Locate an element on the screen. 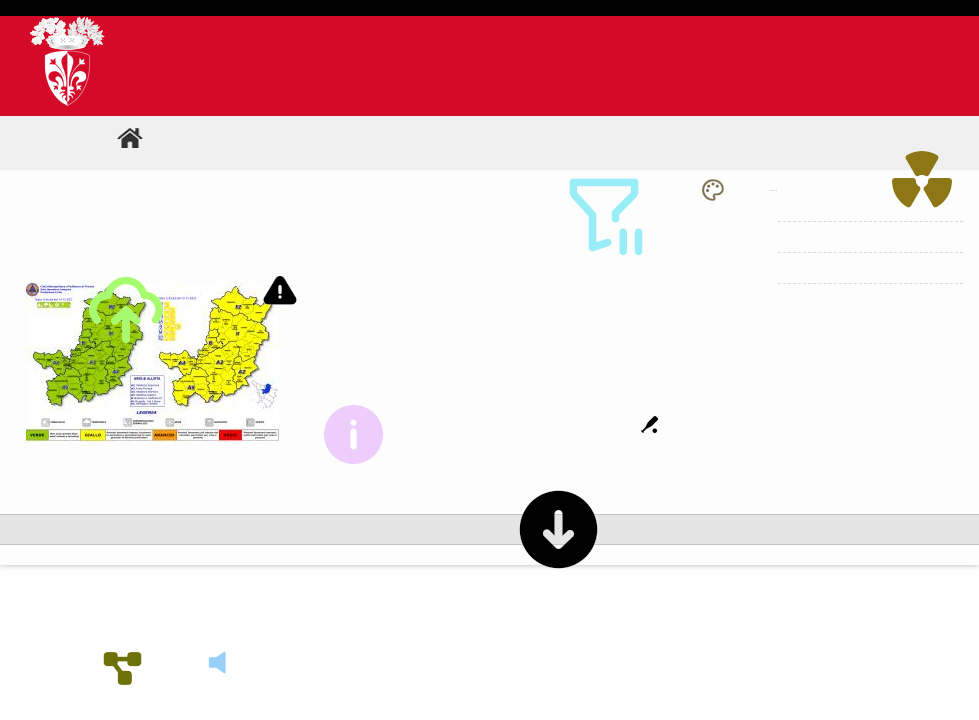 The image size is (979, 720). indicates radioactive or hazardous material warning is located at coordinates (922, 181).